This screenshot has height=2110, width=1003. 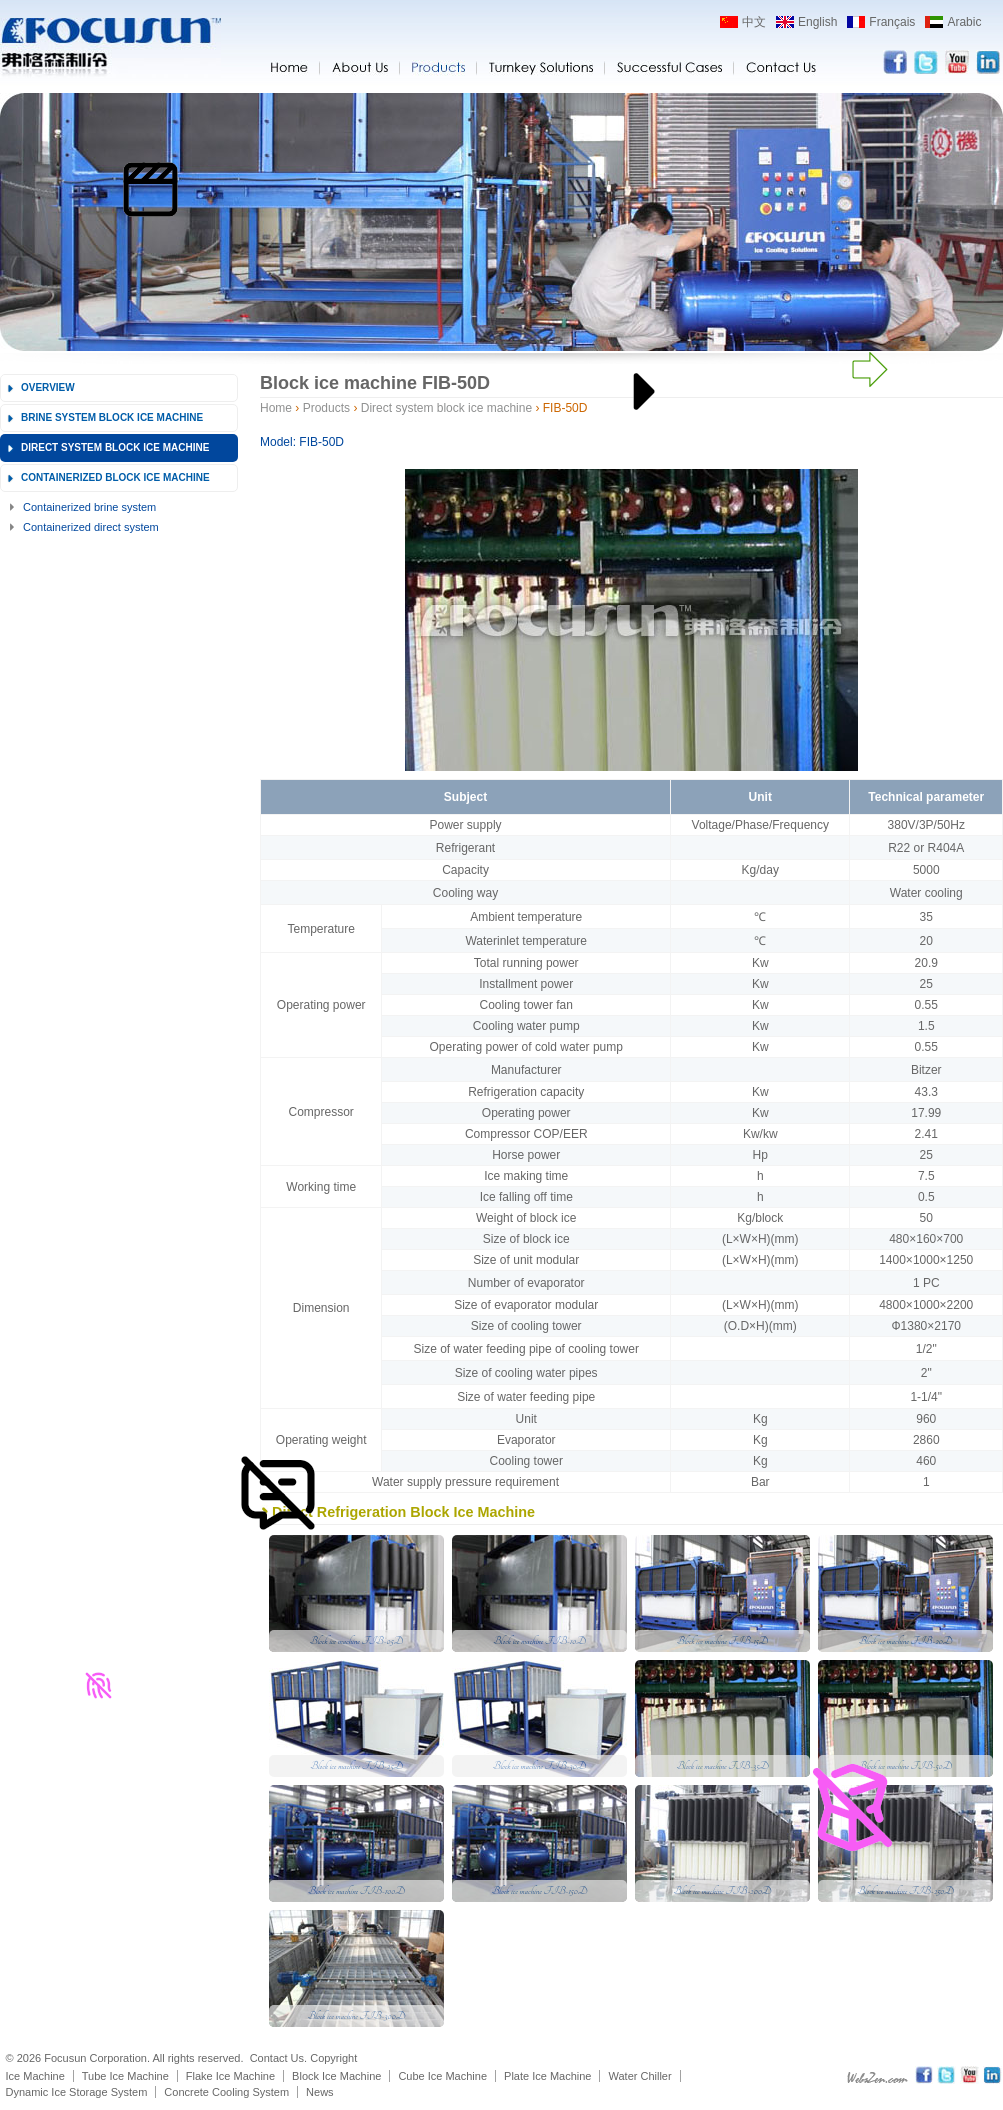 What do you see at coordinates (98, 1685) in the screenshot?
I see `disable fingerprint authentication` at bounding box center [98, 1685].